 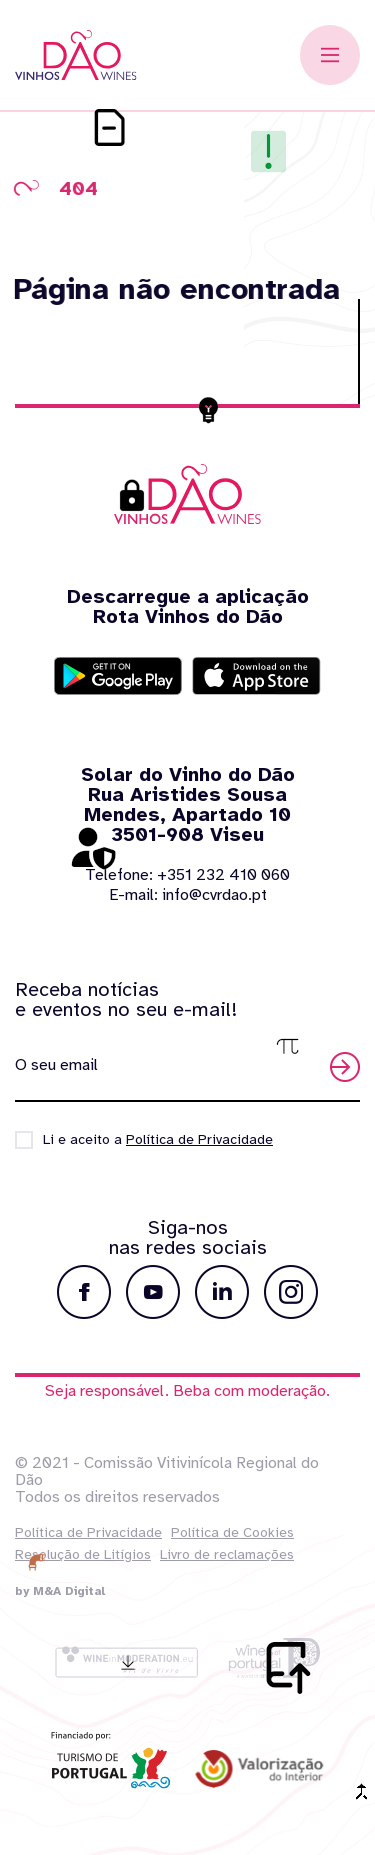 What do you see at coordinates (208, 409) in the screenshot?
I see `access tips or ideas` at bounding box center [208, 409].